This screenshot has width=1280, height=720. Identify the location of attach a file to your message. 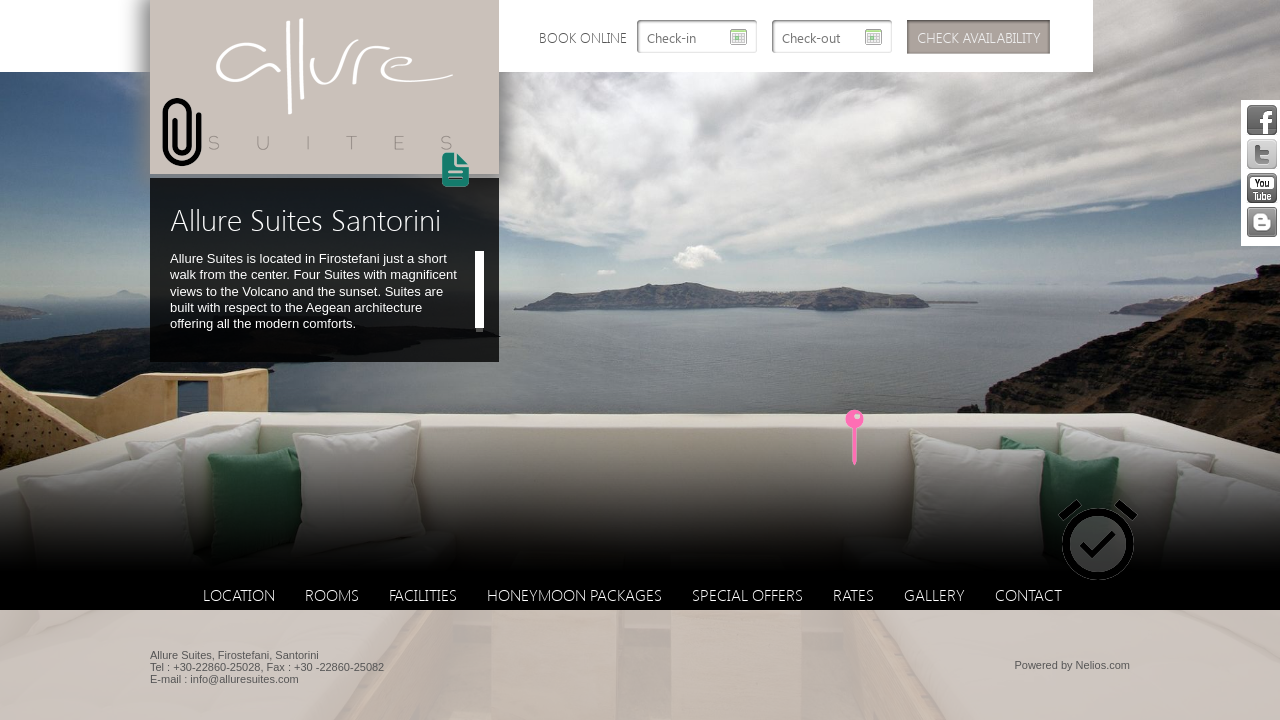
(182, 132).